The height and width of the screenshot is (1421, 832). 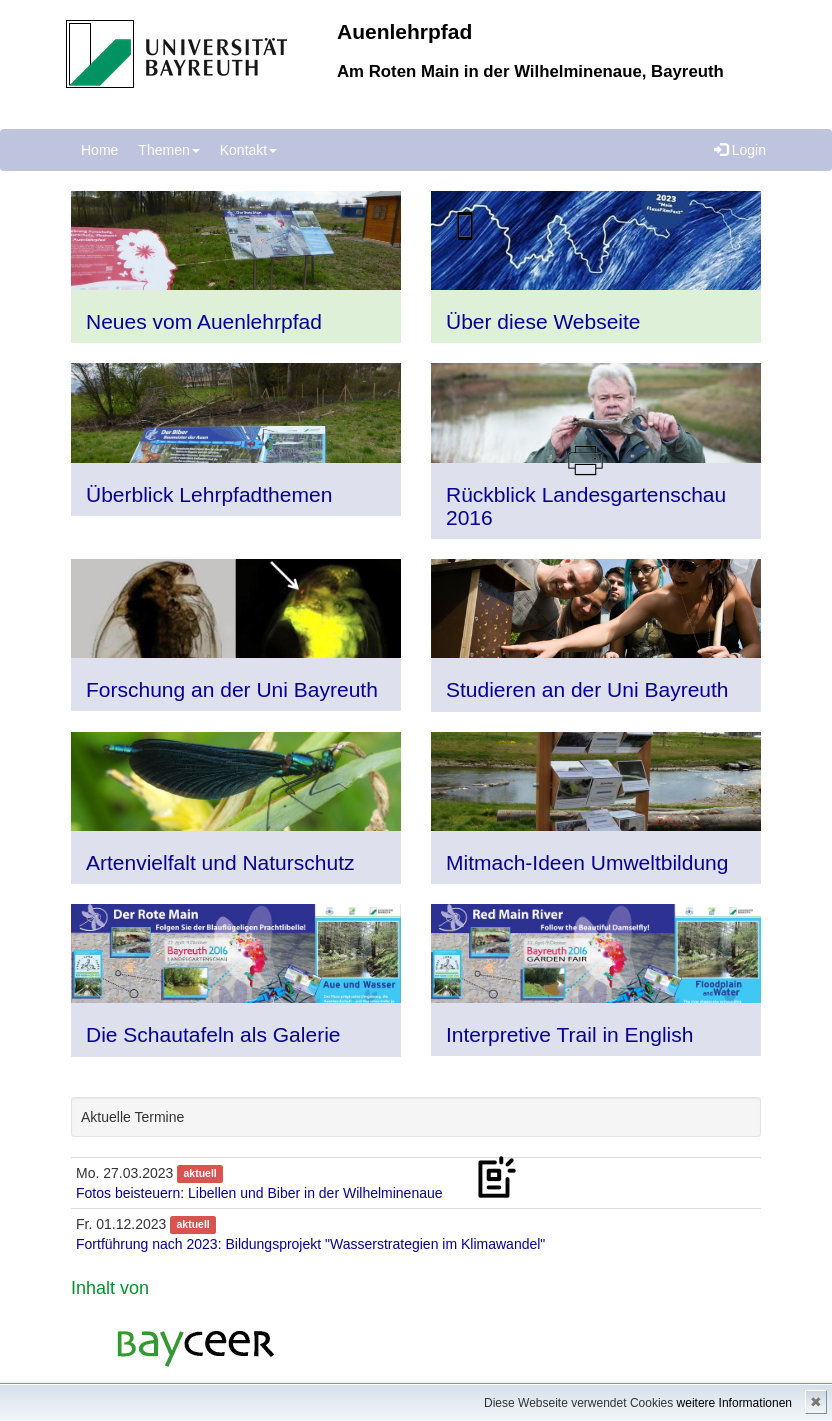 I want to click on indicates sponsored or advertisement content, so click(x=495, y=1177).